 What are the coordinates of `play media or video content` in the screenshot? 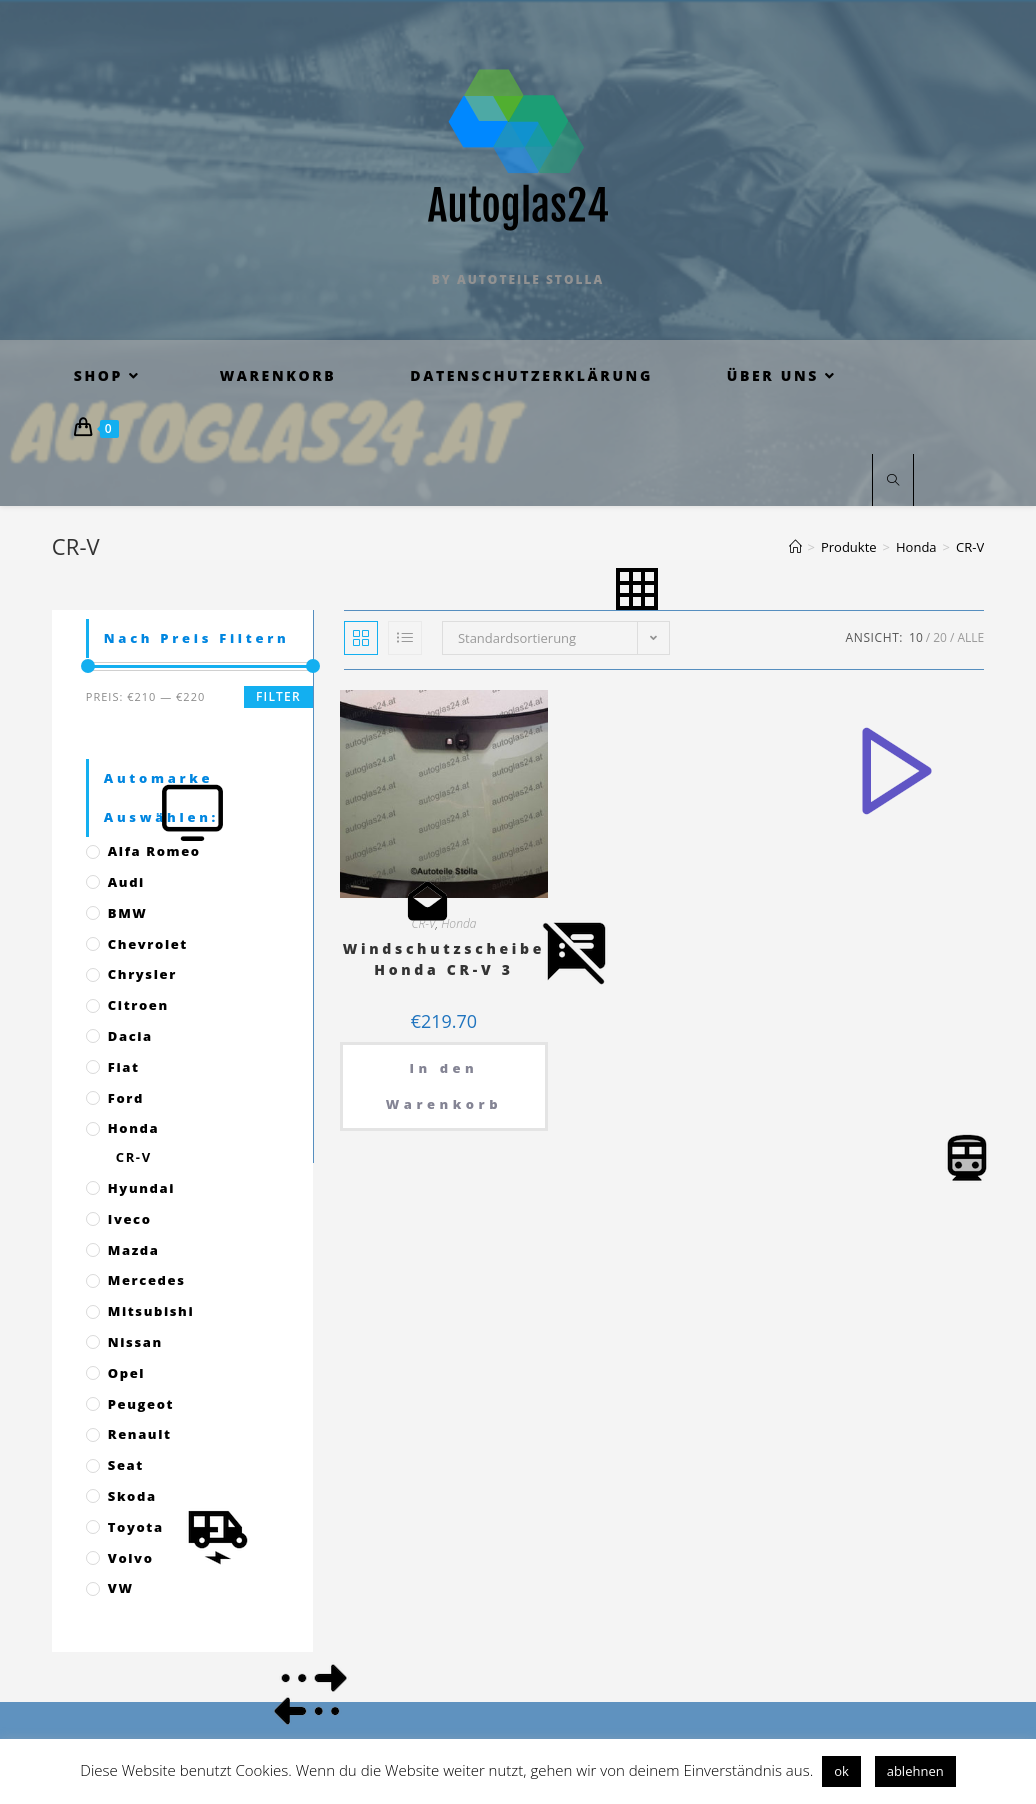 It's located at (897, 771).